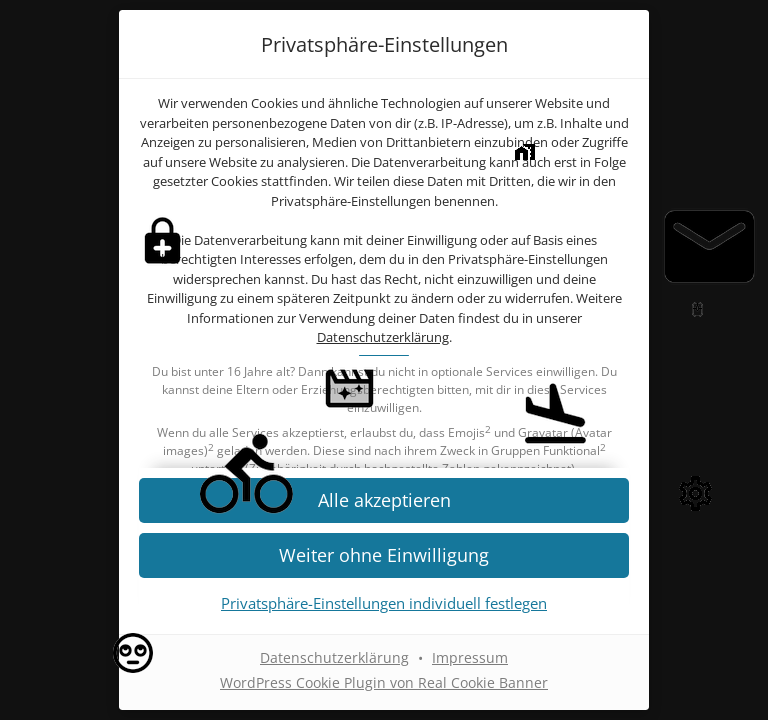  I want to click on switch between home and office mode, so click(525, 152).